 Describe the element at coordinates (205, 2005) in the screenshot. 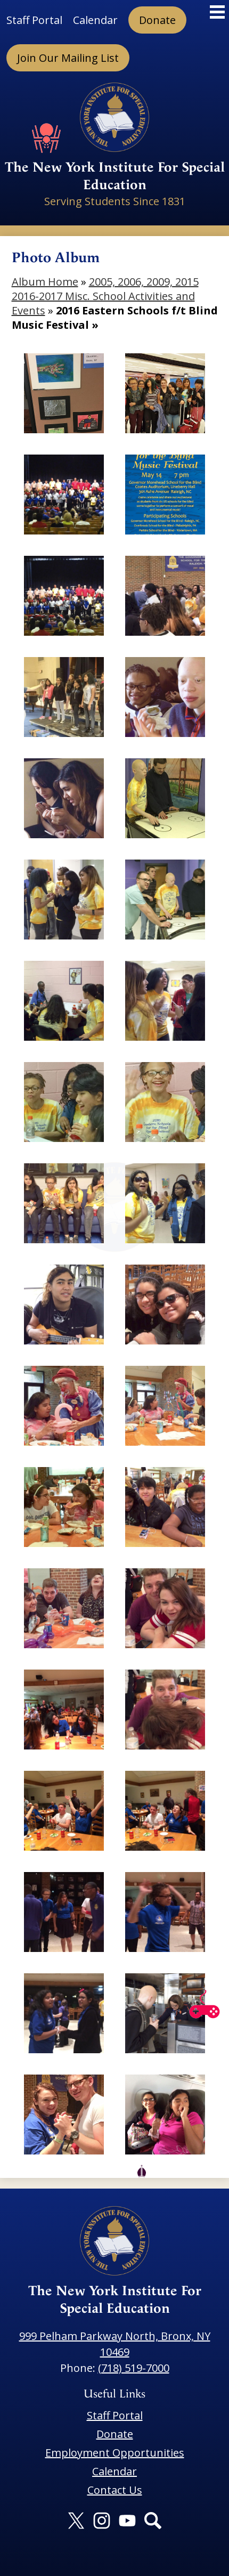

I see `access gaming features or settings` at that location.